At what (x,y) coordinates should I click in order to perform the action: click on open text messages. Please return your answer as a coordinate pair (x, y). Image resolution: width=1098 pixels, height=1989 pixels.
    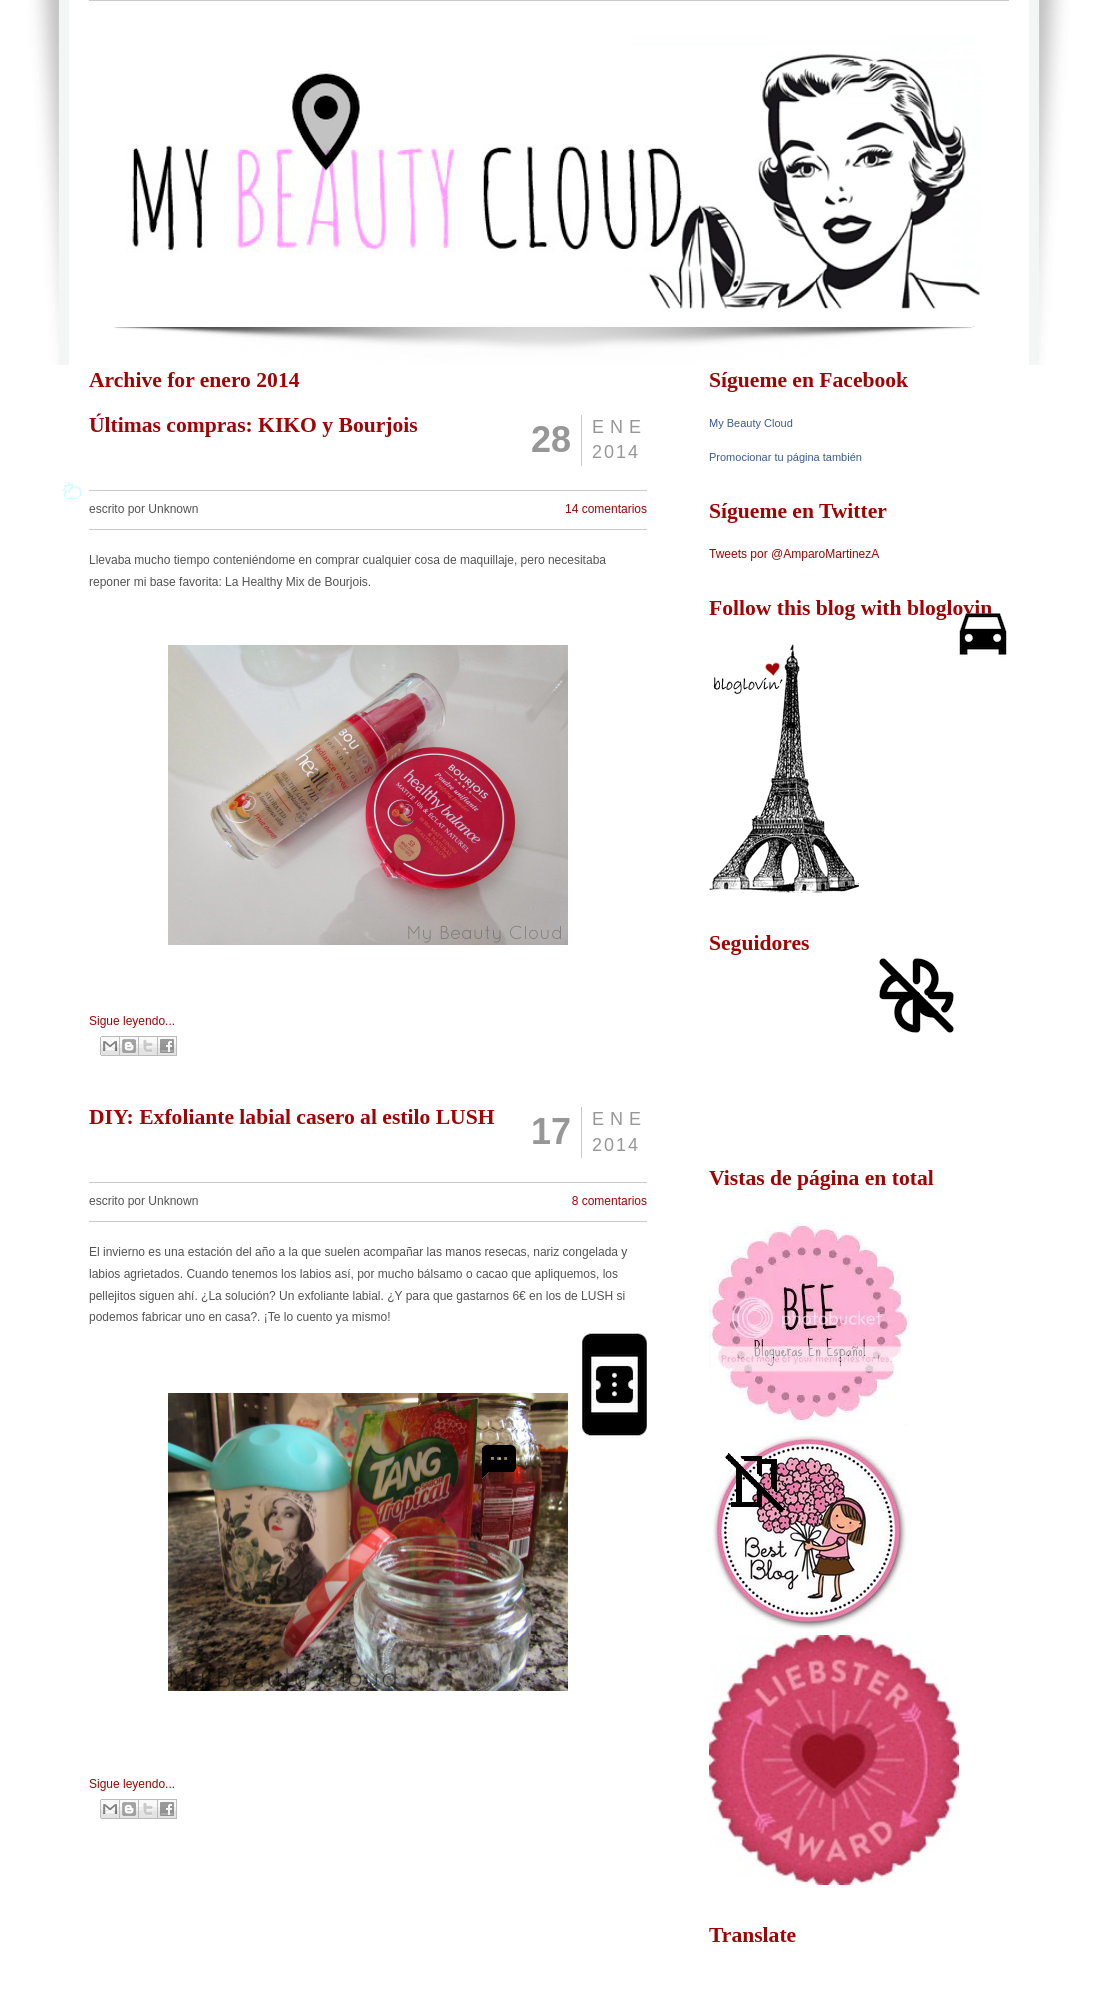
    Looking at the image, I should click on (499, 1462).